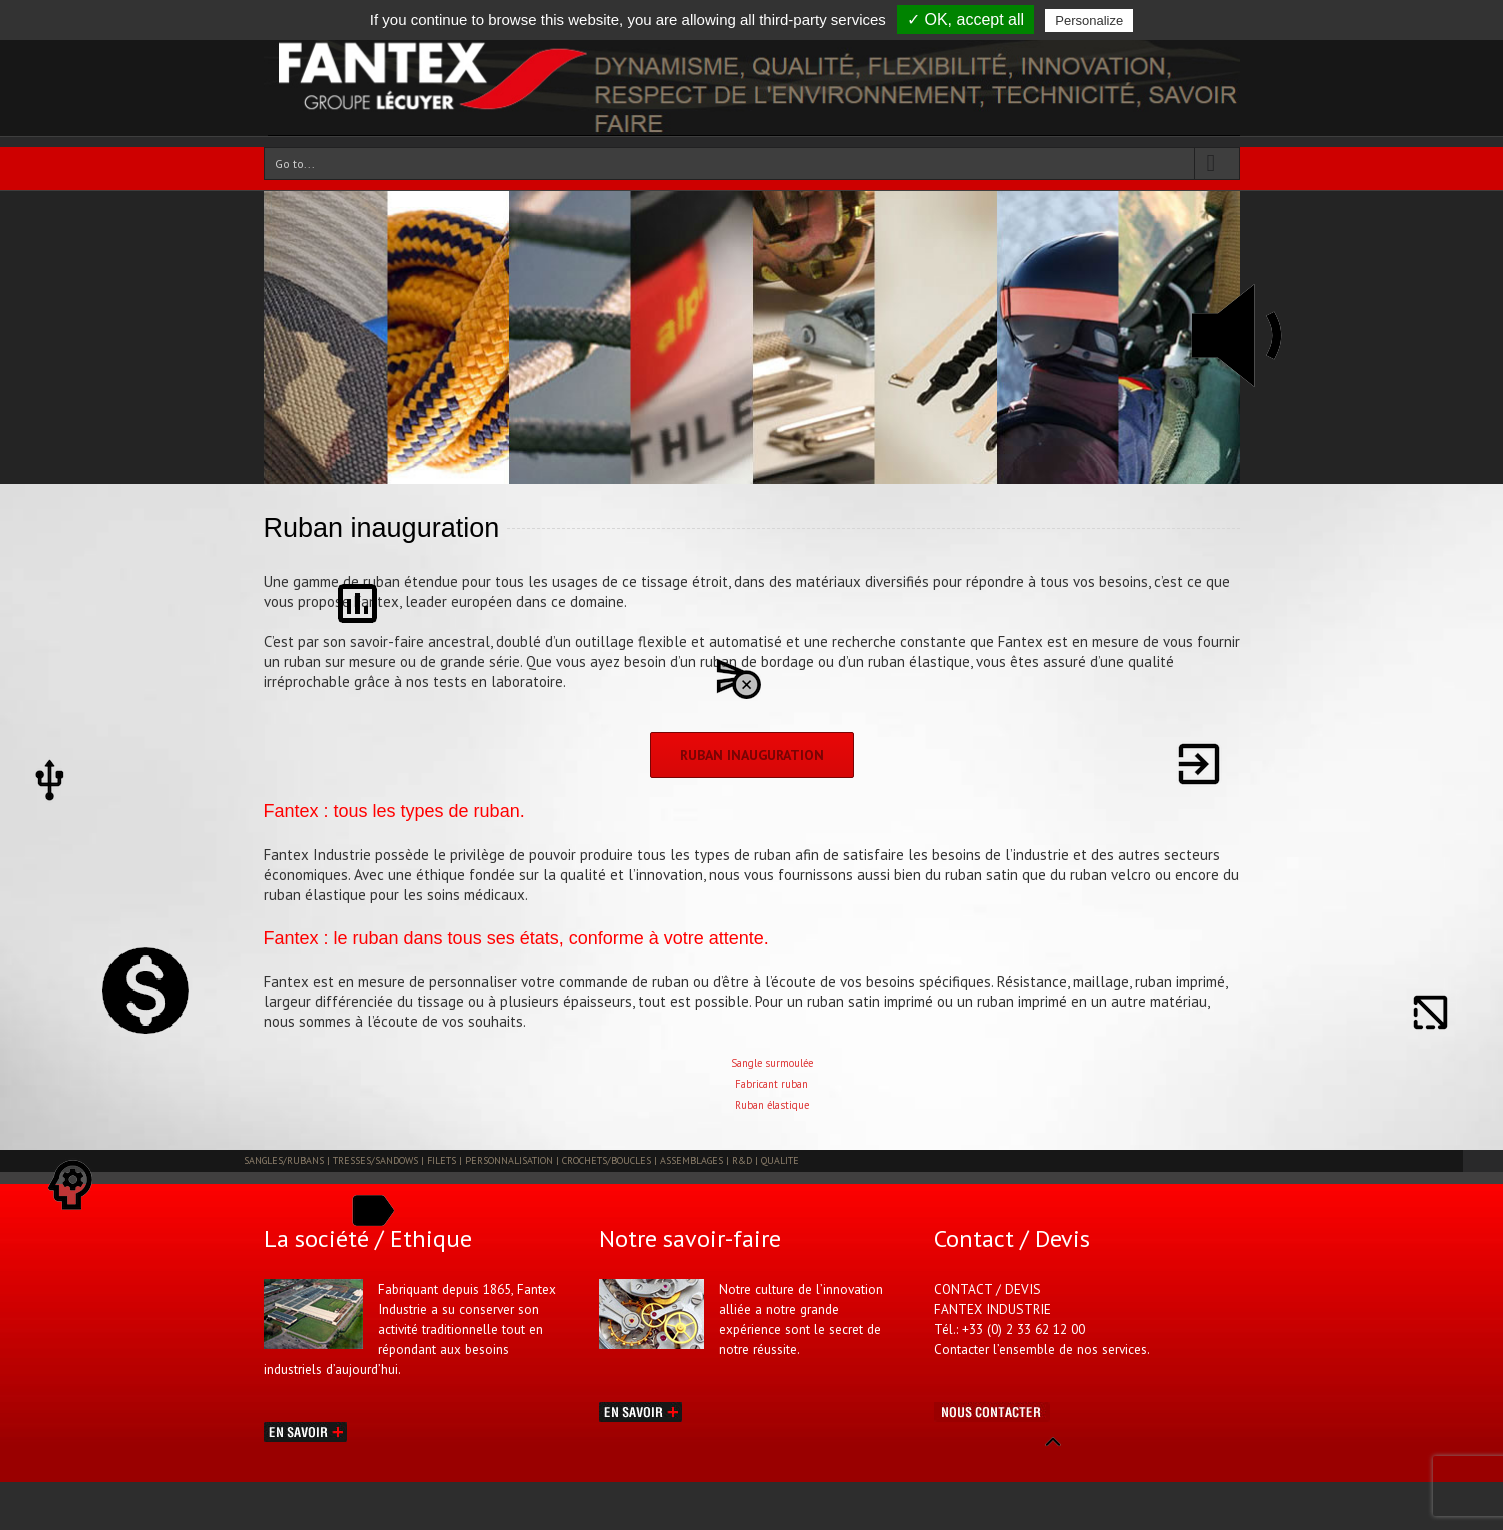 Image resolution: width=1503 pixels, height=1530 pixels. What do you see at coordinates (1053, 1442) in the screenshot?
I see `collapse an expanded section` at bounding box center [1053, 1442].